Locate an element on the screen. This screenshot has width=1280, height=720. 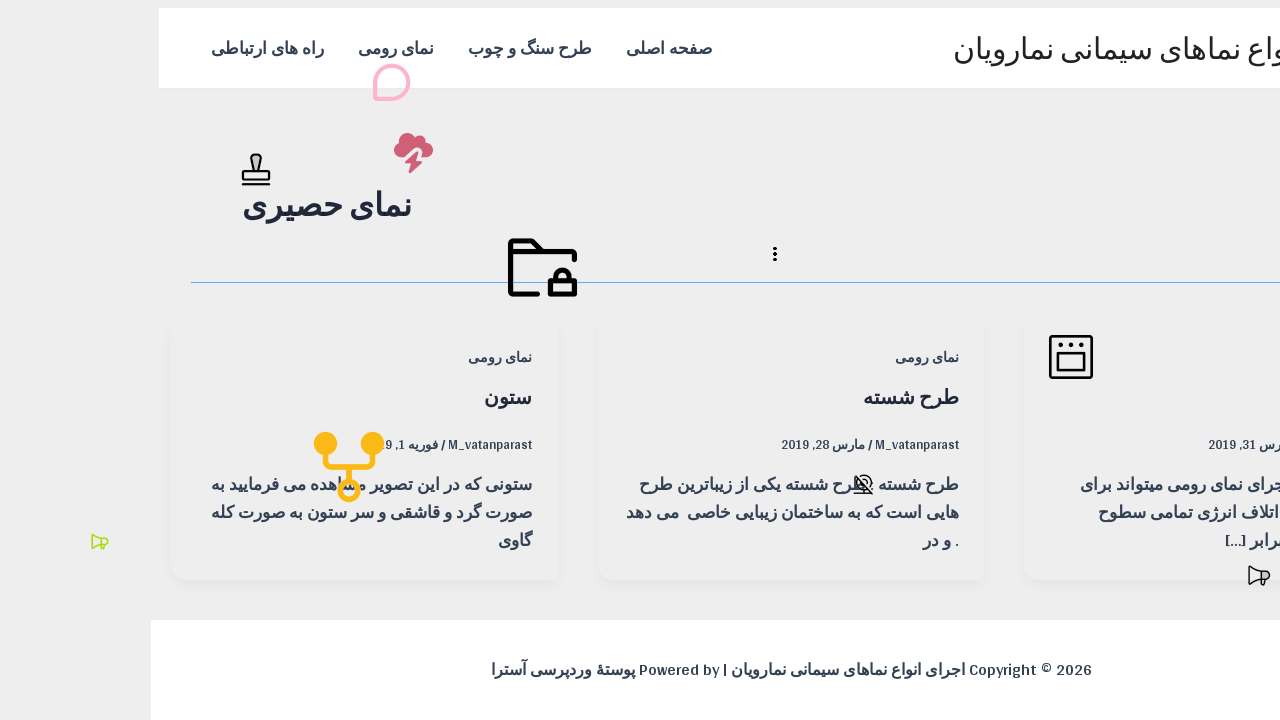
access a password-protected folder is located at coordinates (542, 267).